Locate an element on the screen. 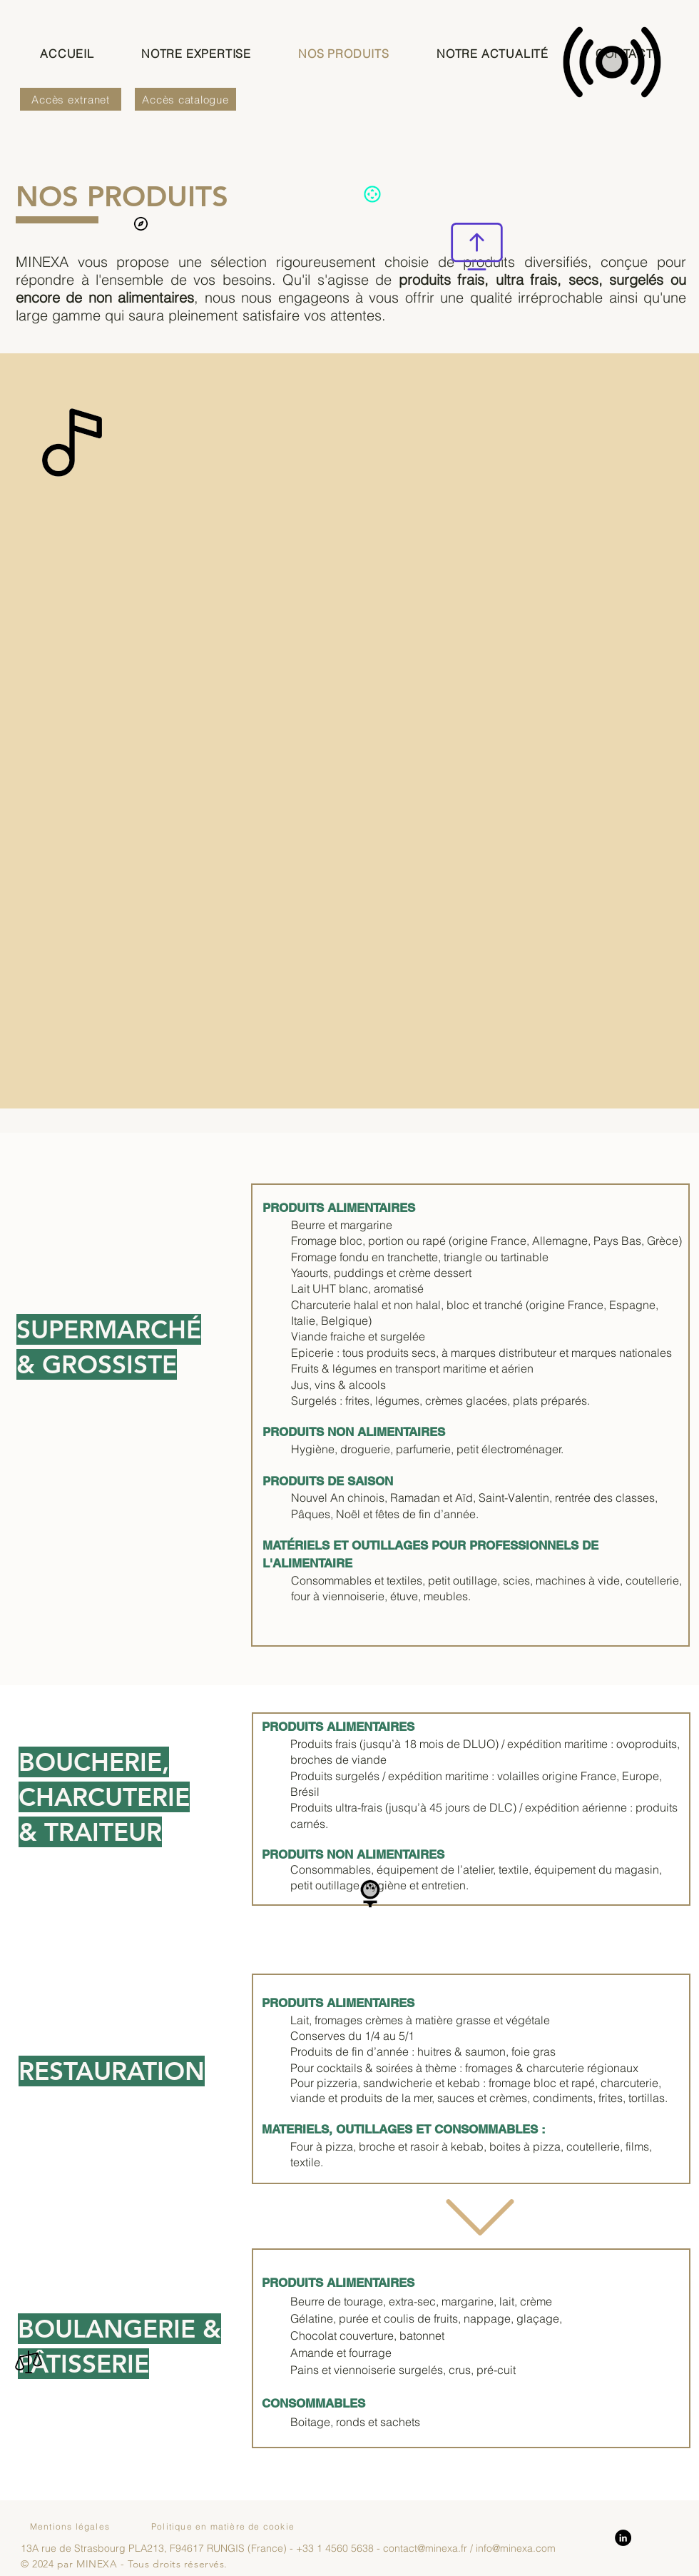 The image size is (699, 2576). expand a dropdown menu is located at coordinates (480, 2214).